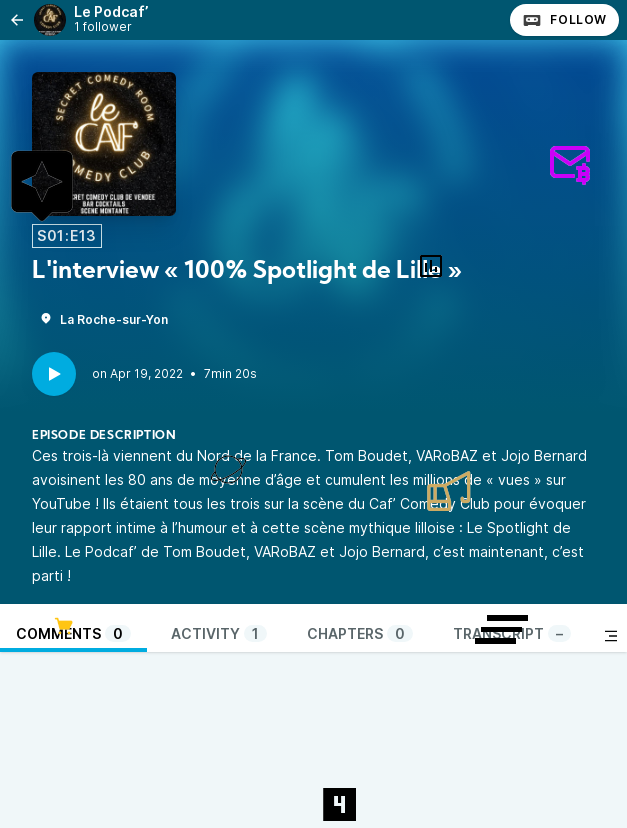 The height and width of the screenshot is (828, 627). Describe the element at coordinates (570, 162) in the screenshot. I see `receive bitcoin payment notifications` at that location.